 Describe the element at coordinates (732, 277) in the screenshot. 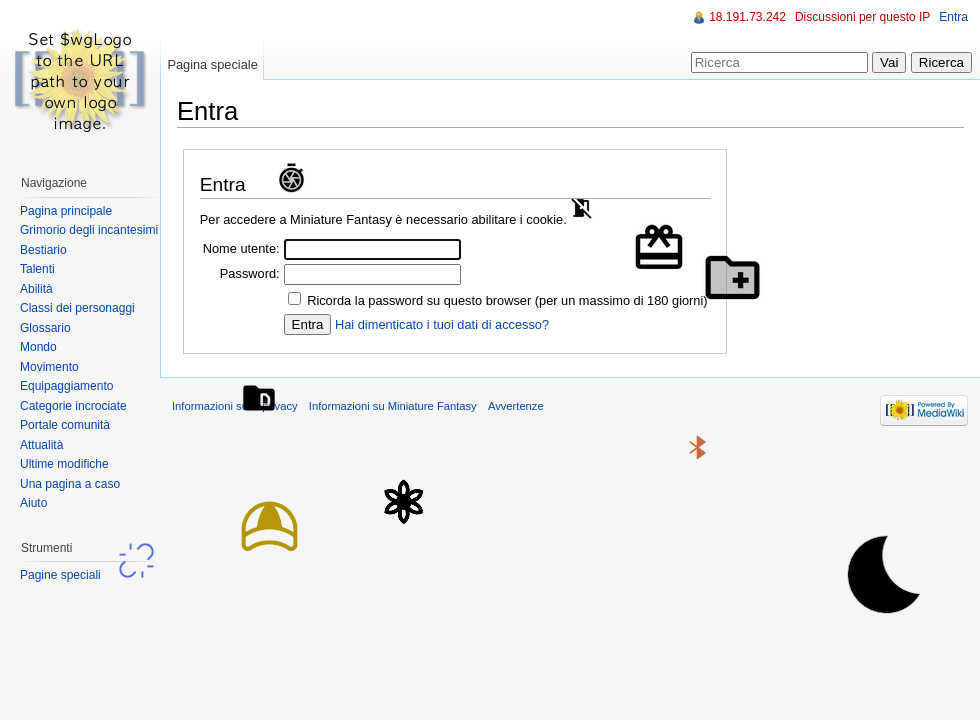

I see `create a new folder` at that location.